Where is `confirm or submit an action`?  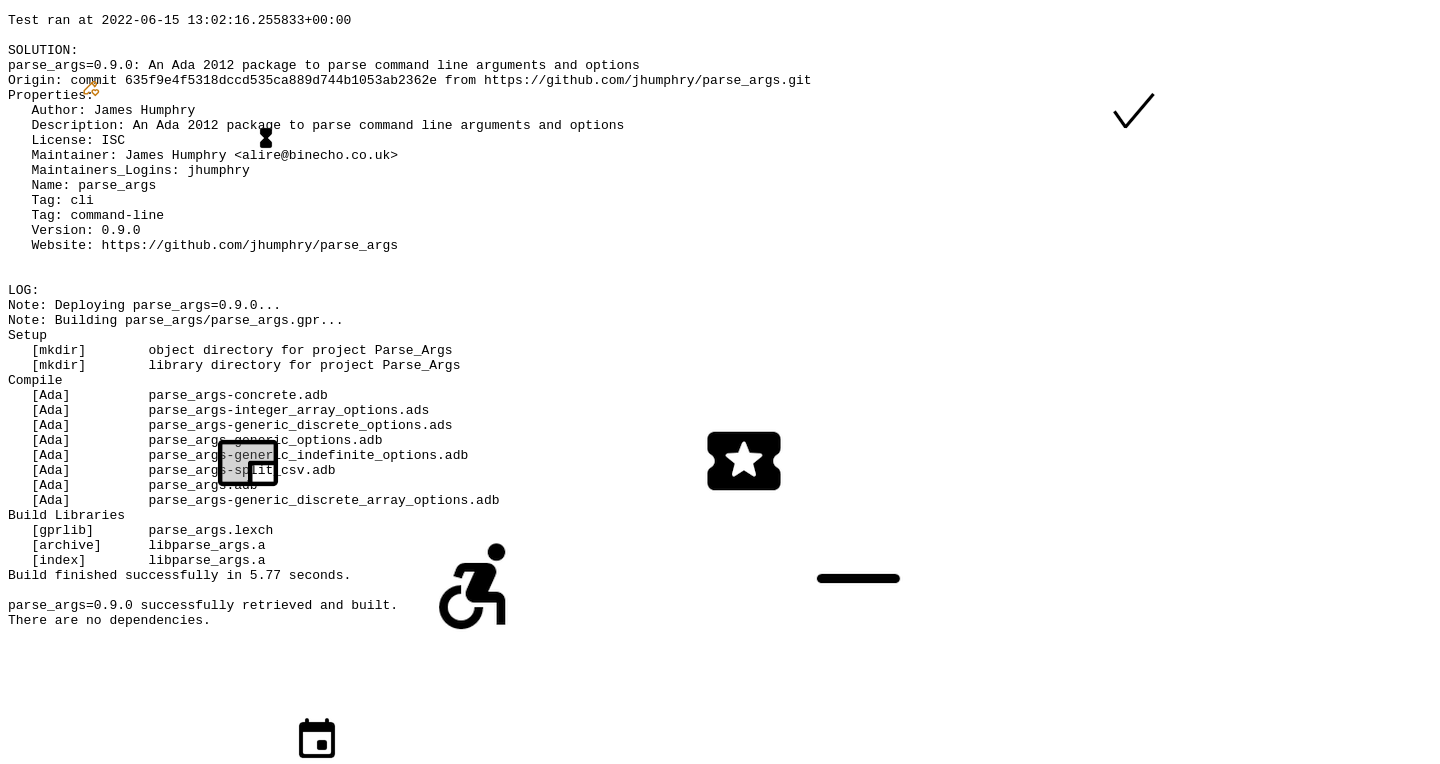 confirm or submit an action is located at coordinates (1133, 110).